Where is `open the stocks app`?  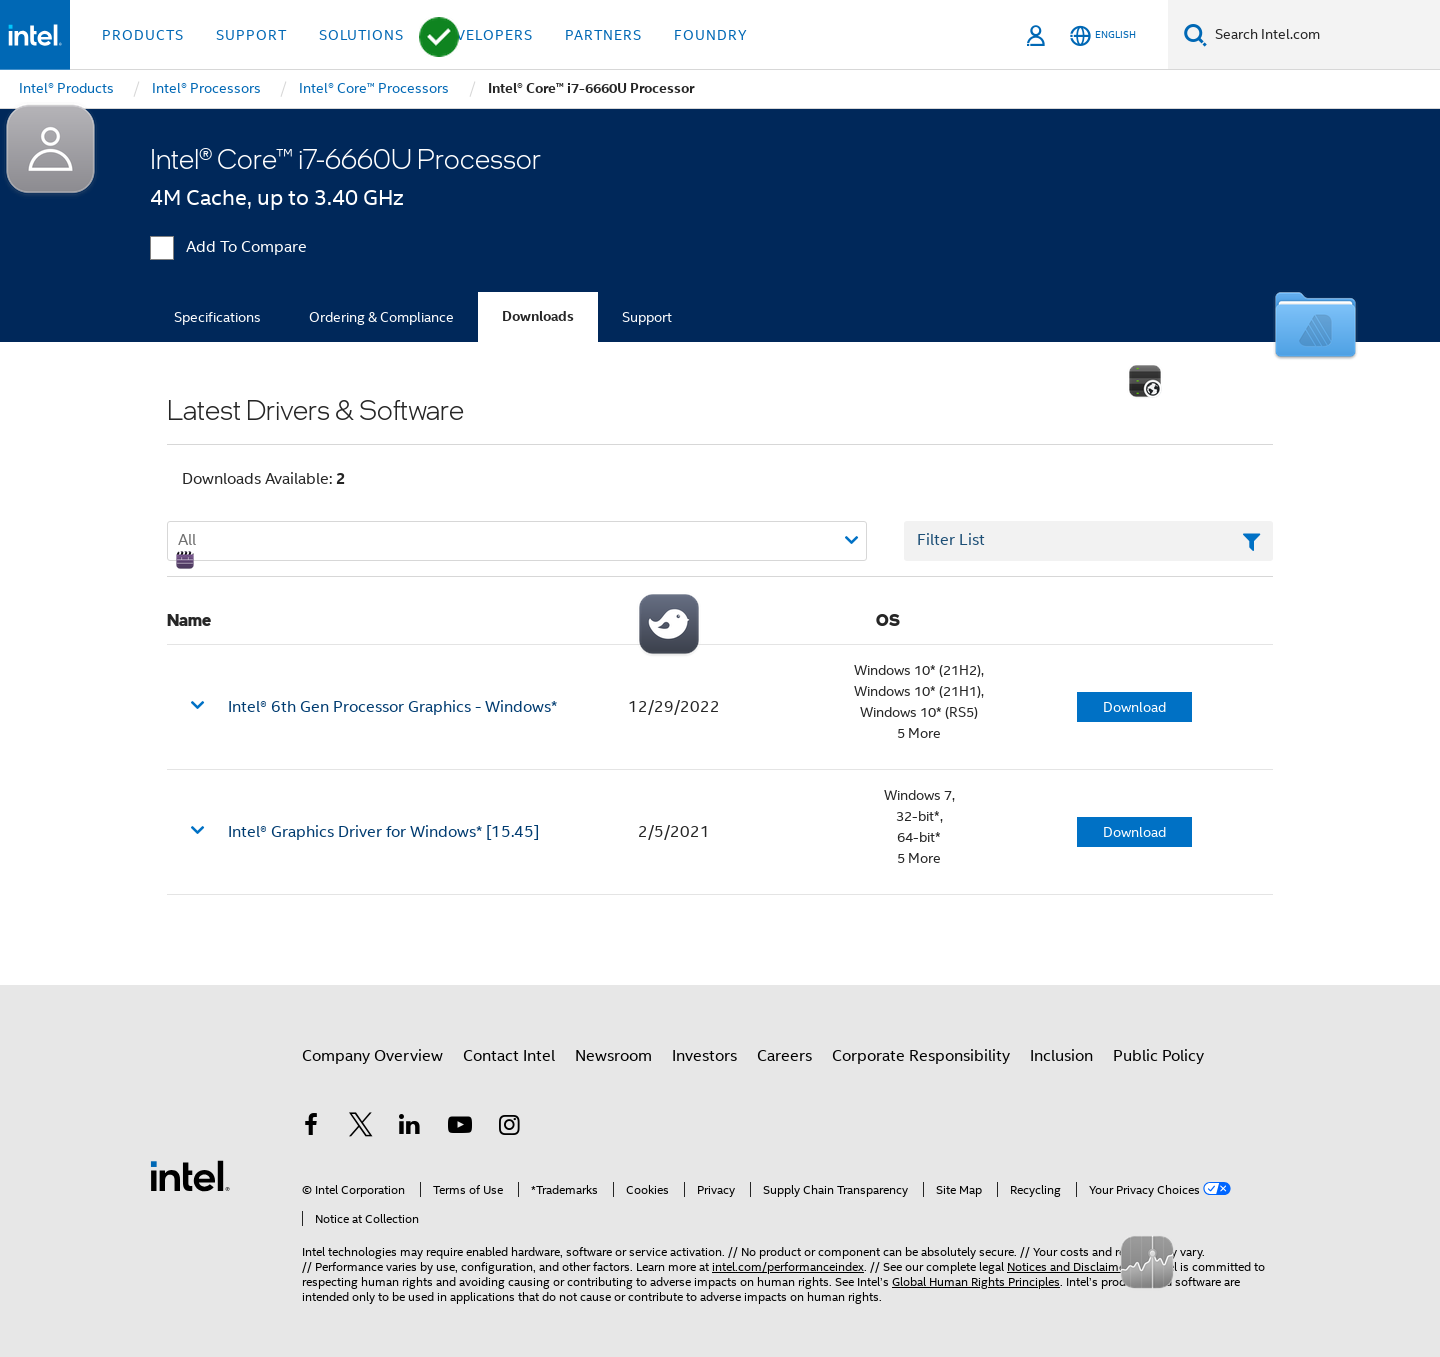 open the stocks app is located at coordinates (1147, 1262).